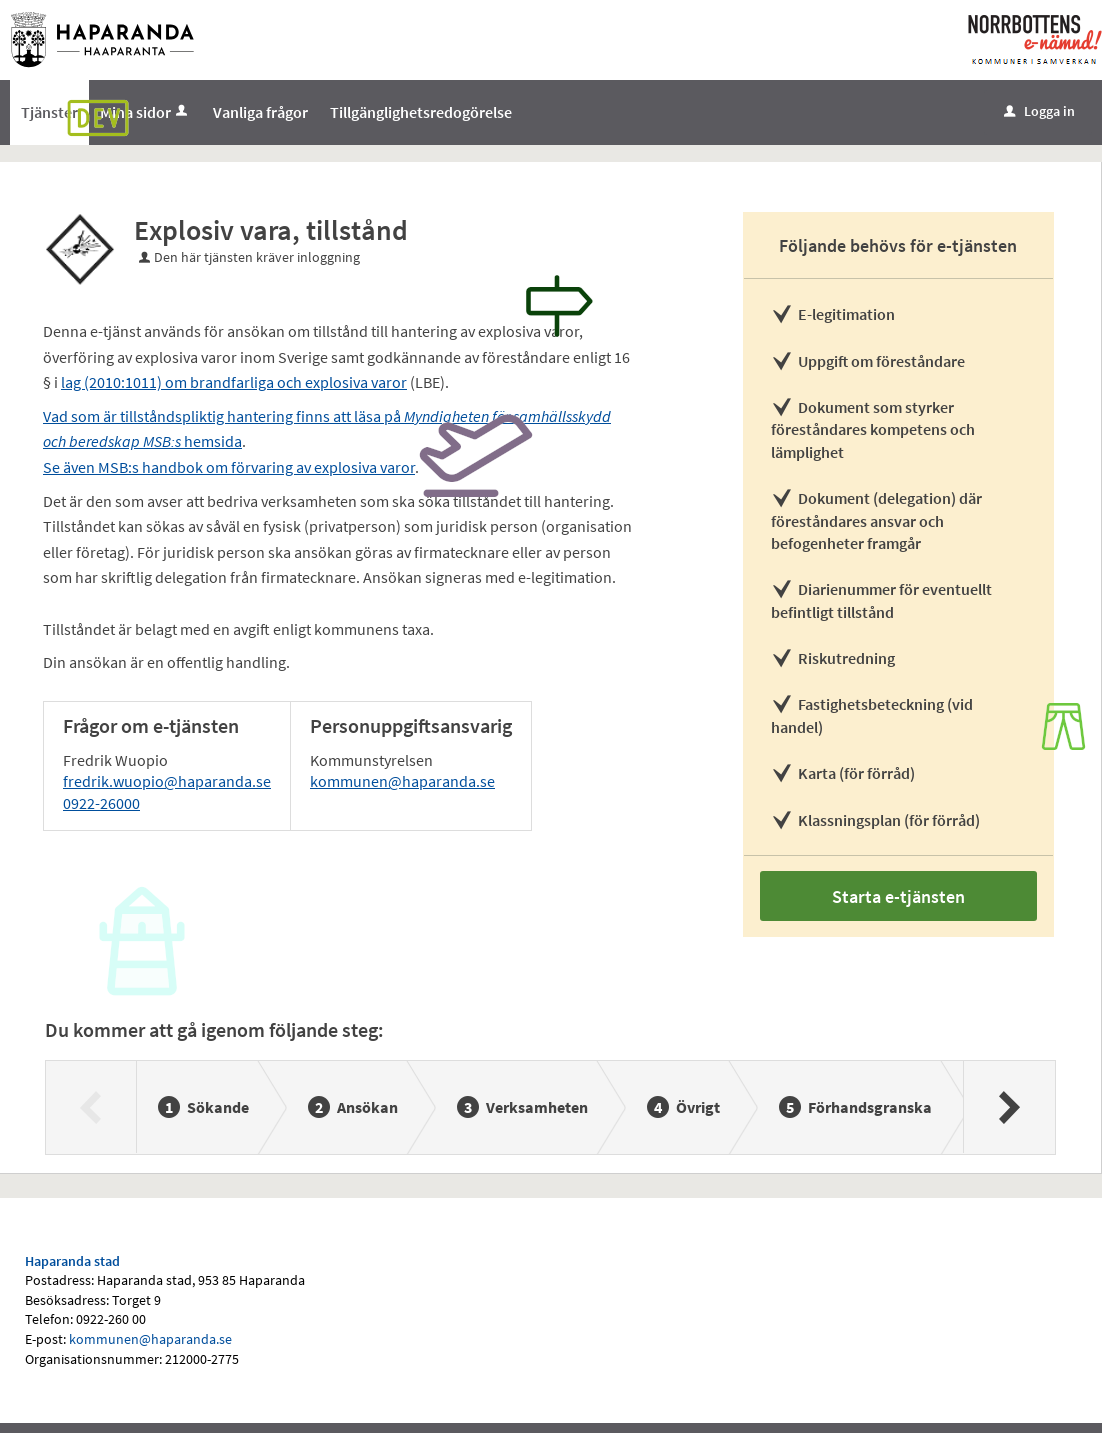 The height and width of the screenshot is (1433, 1102). Describe the element at coordinates (142, 945) in the screenshot. I see `access guidance or navigation features` at that location.